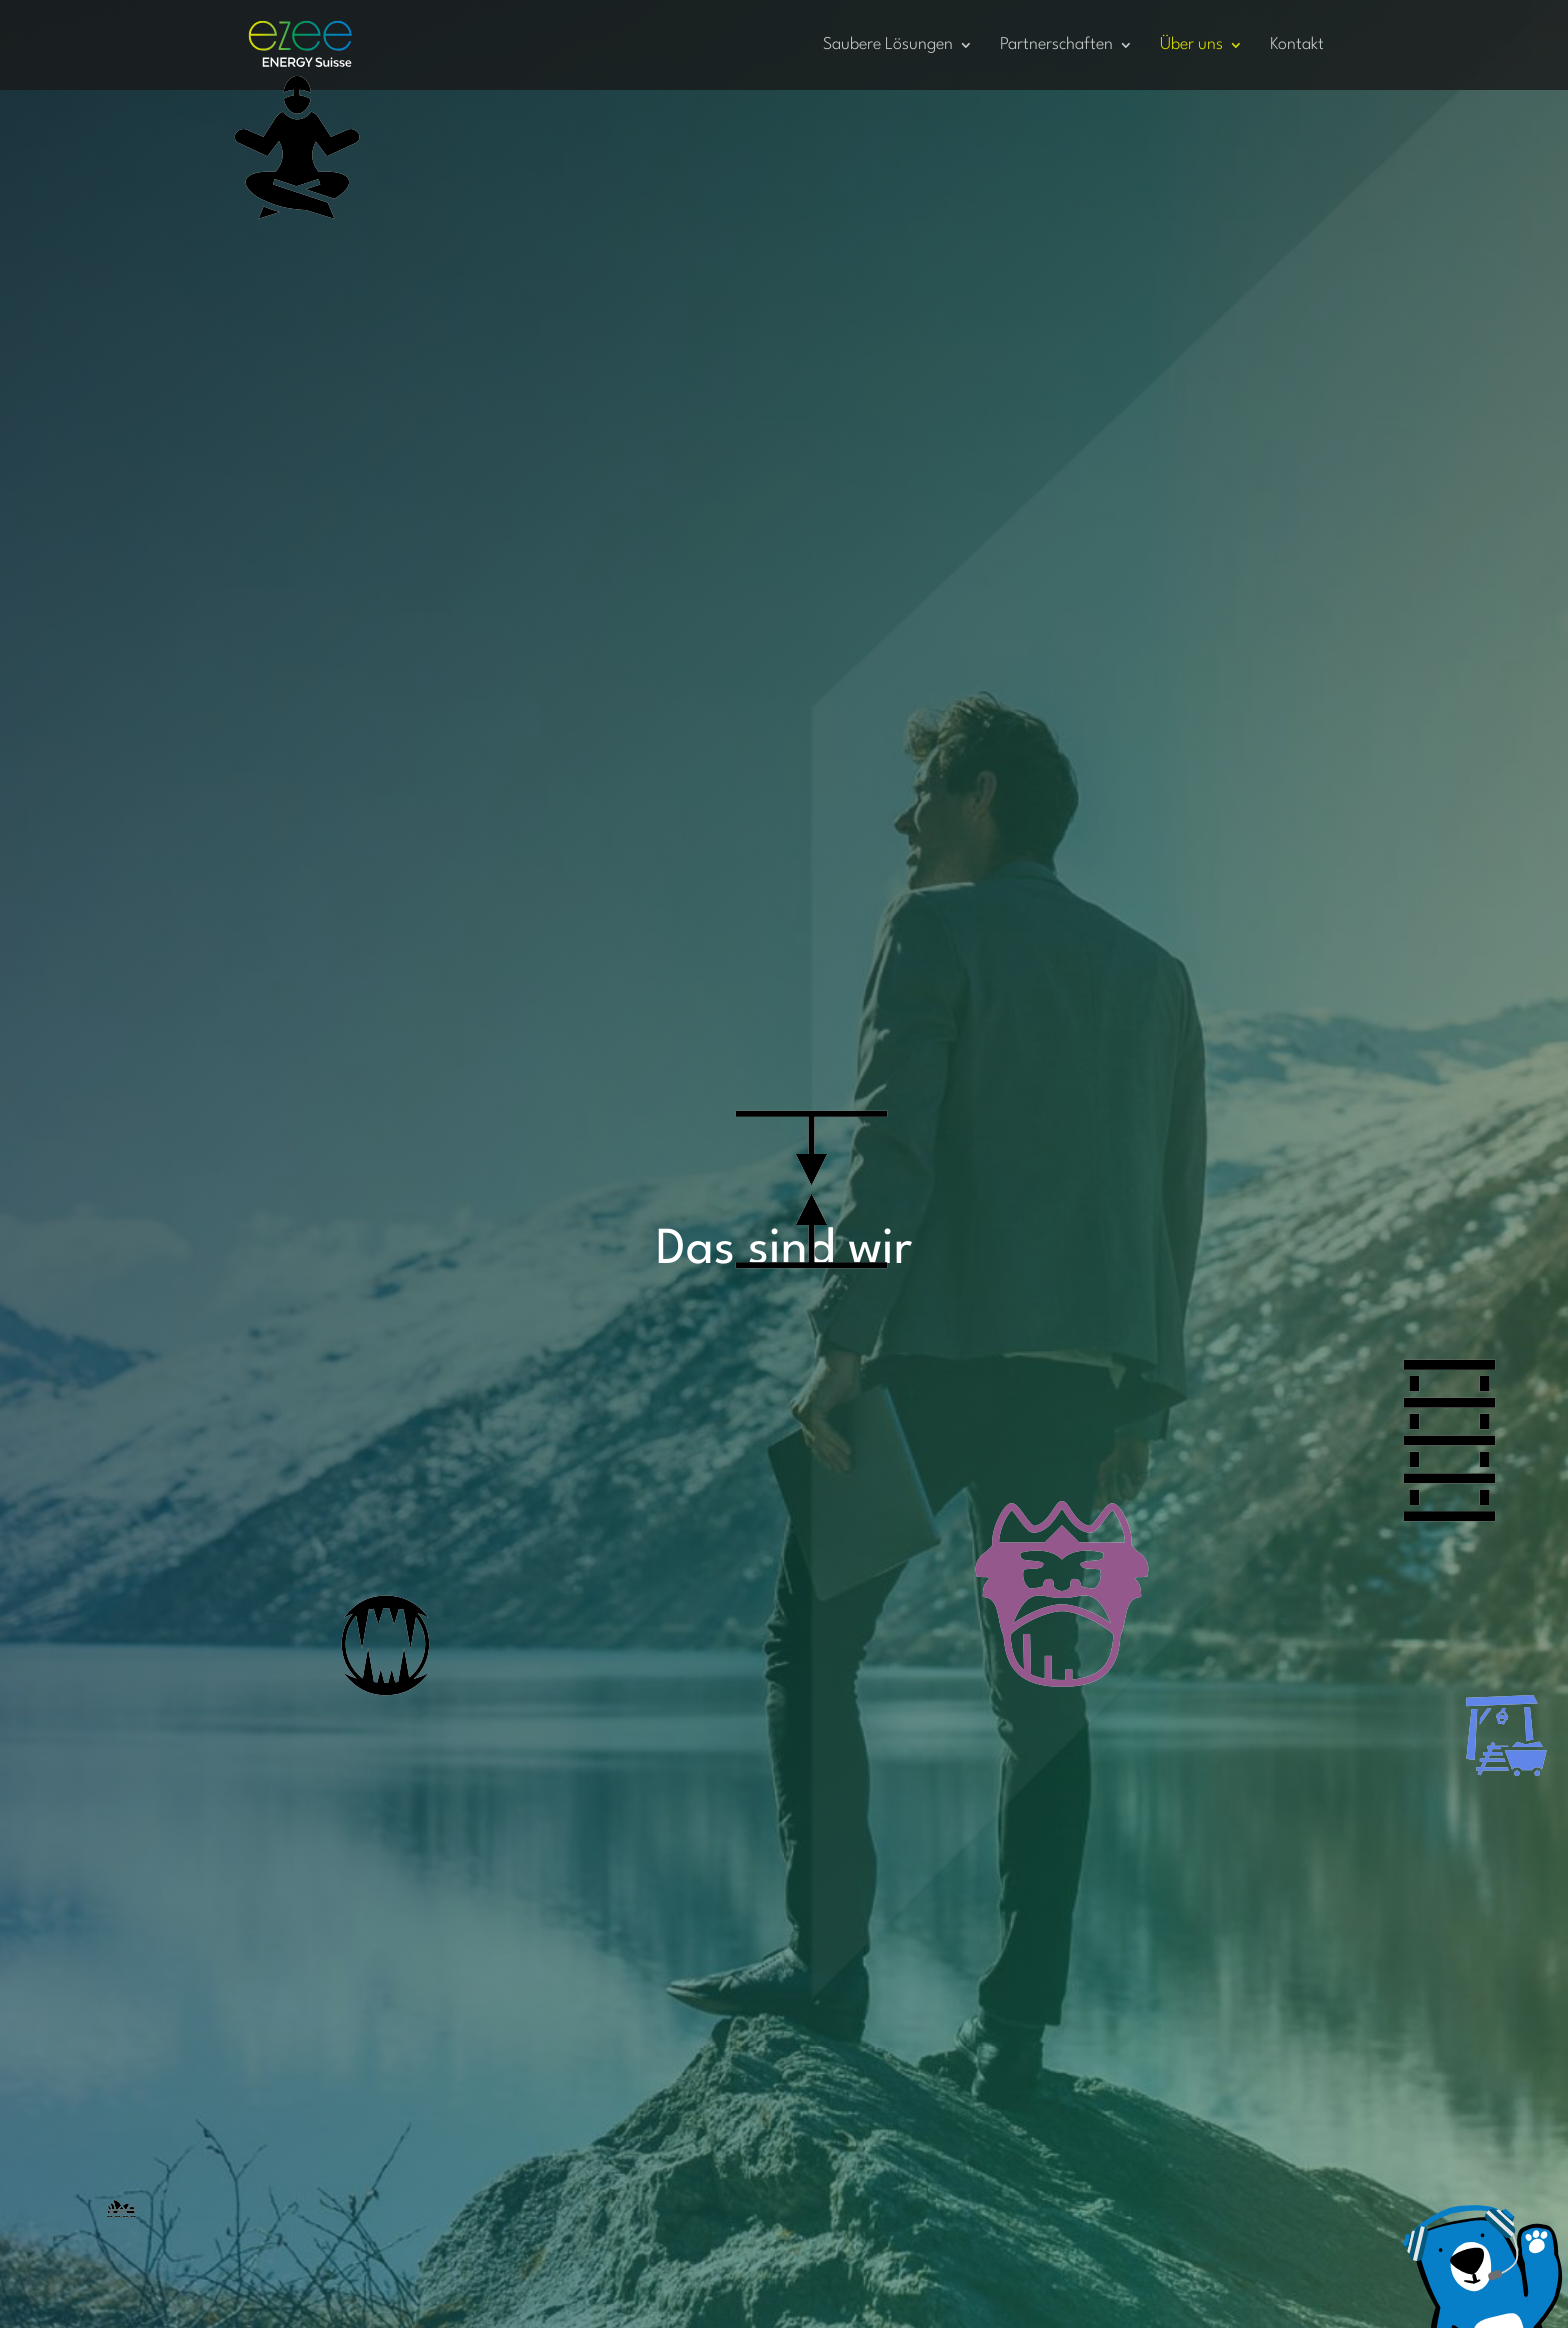 Image resolution: width=1568 pixels, height=2328 pixels. I want to click on view sydney opera house landmark information, so click(121, 2206).